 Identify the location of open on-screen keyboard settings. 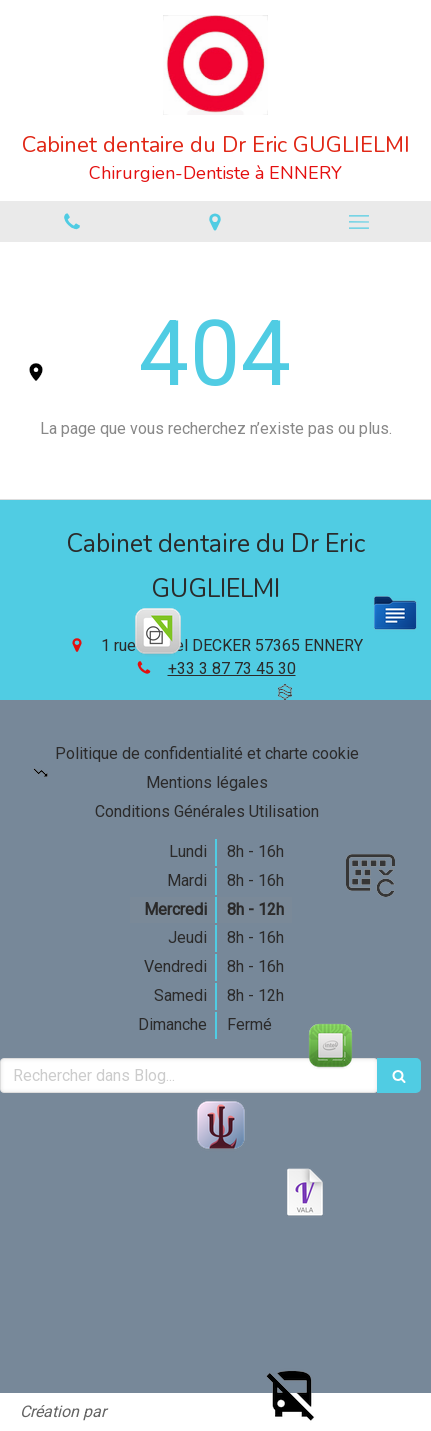
(370, 872).